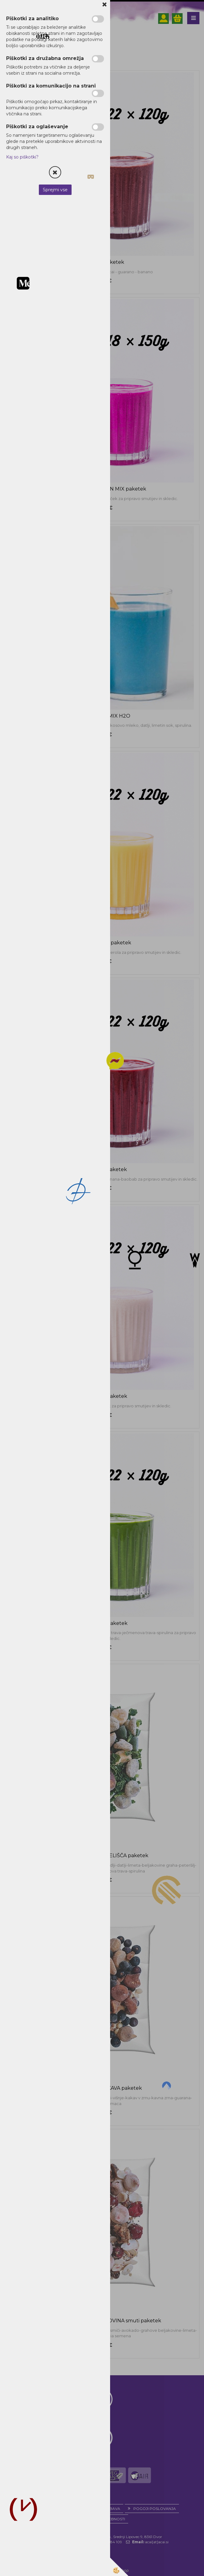 Image resolution: width=204 pixels, height=2576 pixels. I want to click on open Facebook Messenger app, so click(115, 1061).